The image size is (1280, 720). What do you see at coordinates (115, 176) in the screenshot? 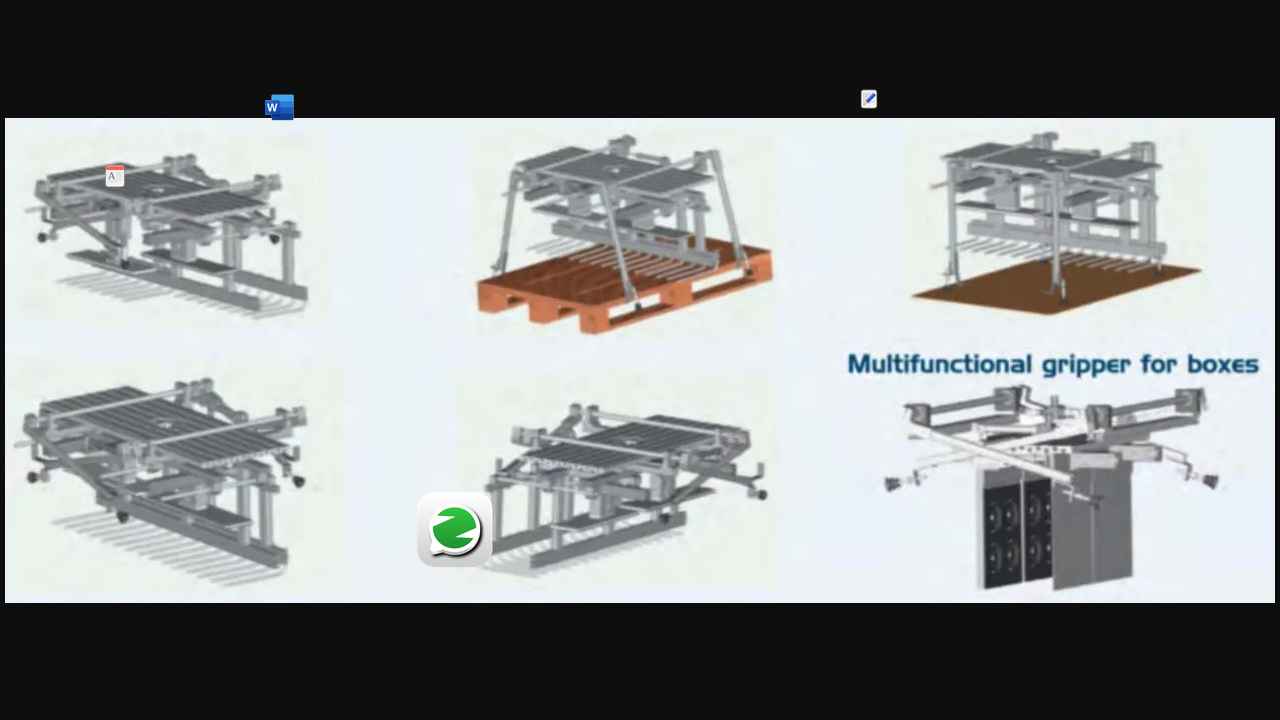
I see `open the gnome books e-reader application` at bounding box center [115, 176].